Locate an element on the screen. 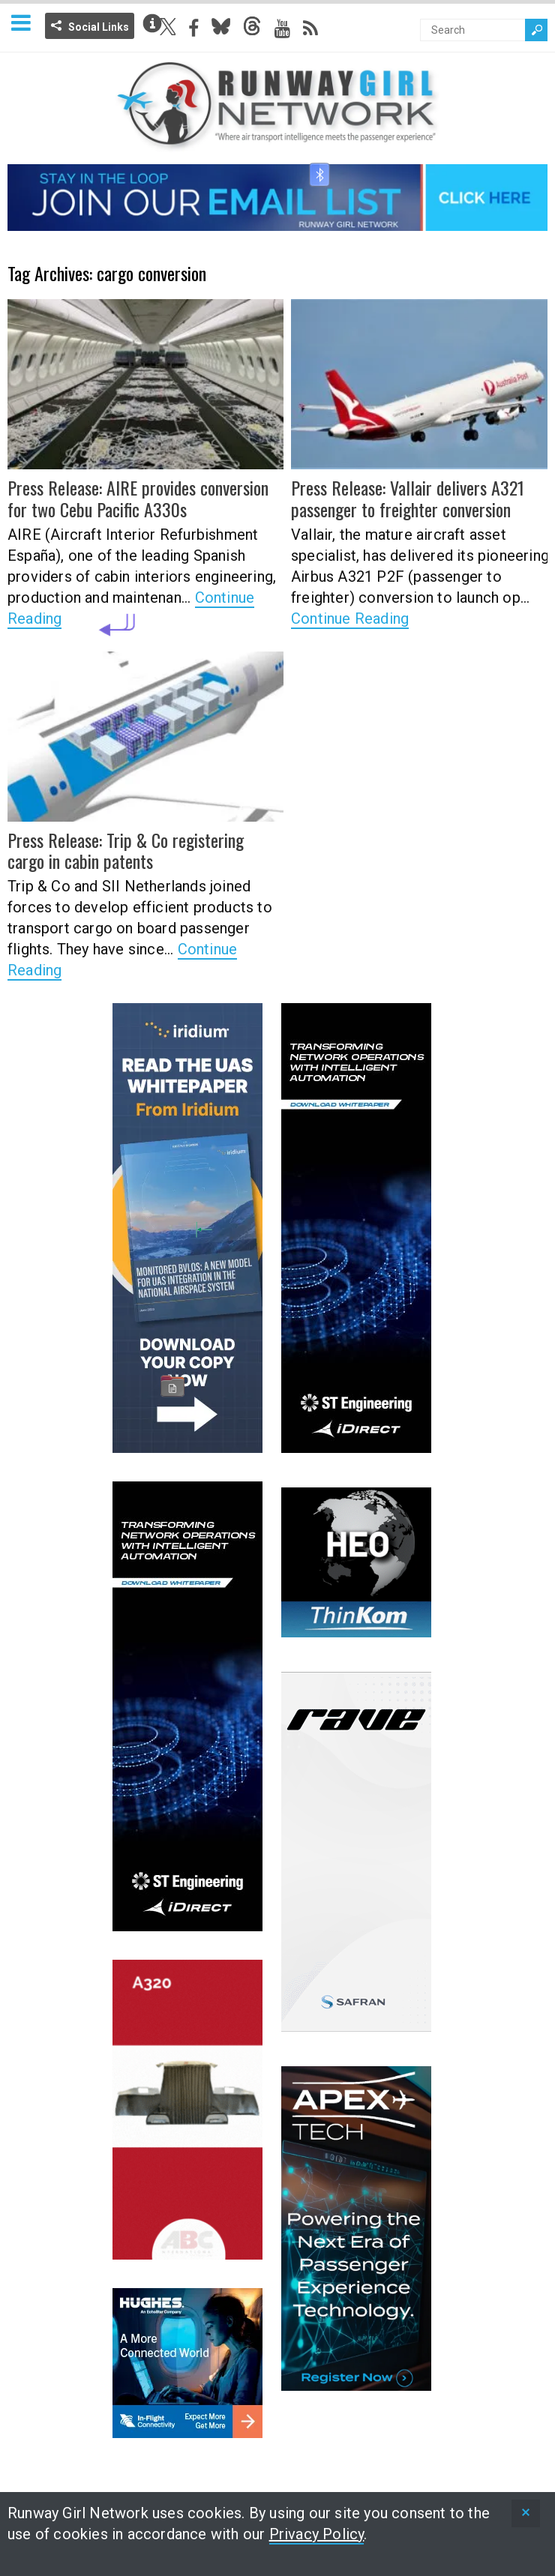 The height and width of the screenshot is (2576, 555). go to the first item in a list or sequence is located at coordinates (204, 1230).